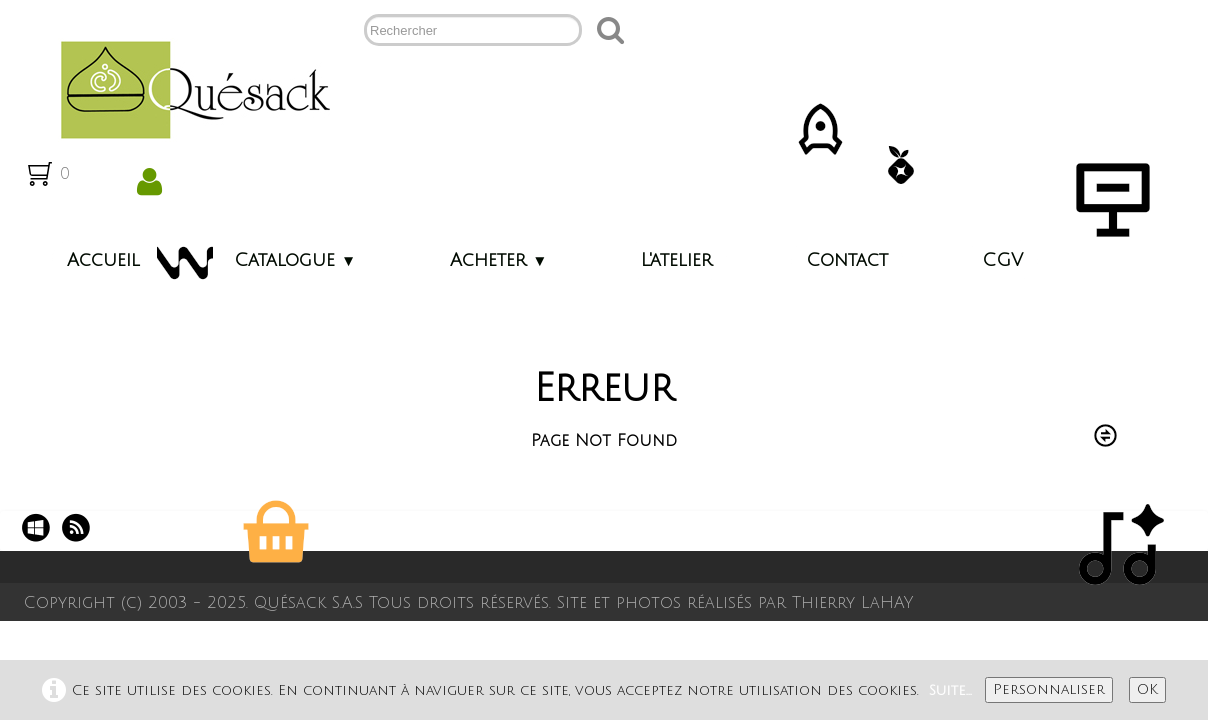  What do you see at coordinates (1123, 548) in the screenshot?
I see `access AI-powered music features` at bounding box center [1123, 548].